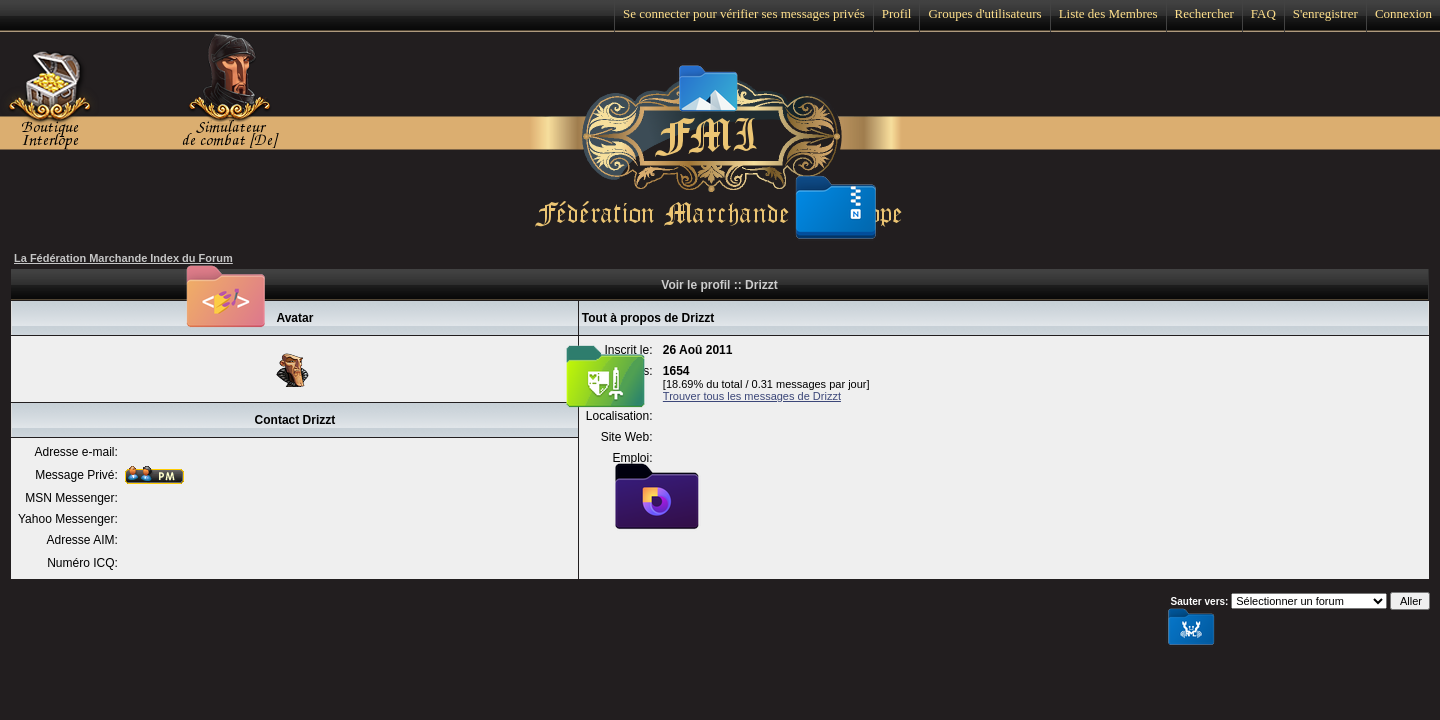 The image size is (1440, 720). I want to click on folder containing realtek audio drivers and software, so click(1191, 628).